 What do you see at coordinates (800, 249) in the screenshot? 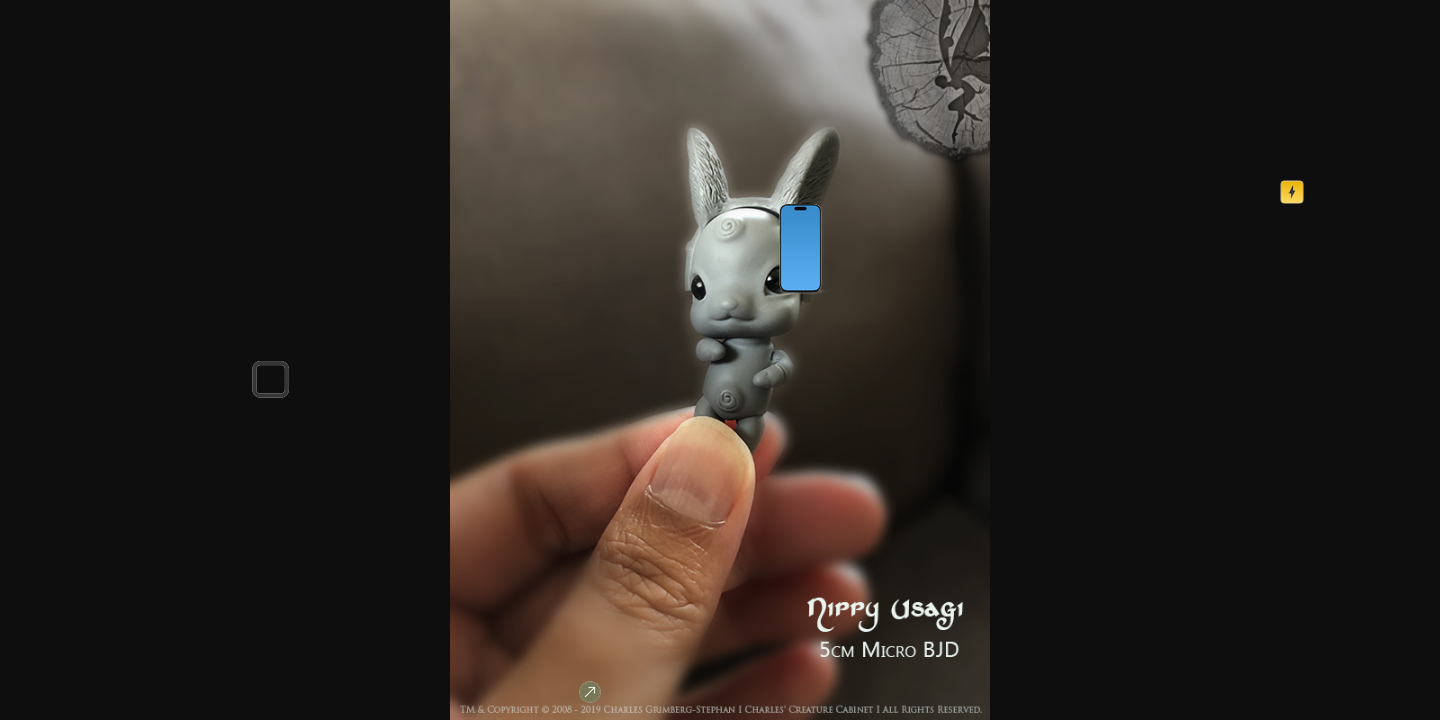
I see `iPhone 16 Pro device icon` at bounding box center [800, 249].